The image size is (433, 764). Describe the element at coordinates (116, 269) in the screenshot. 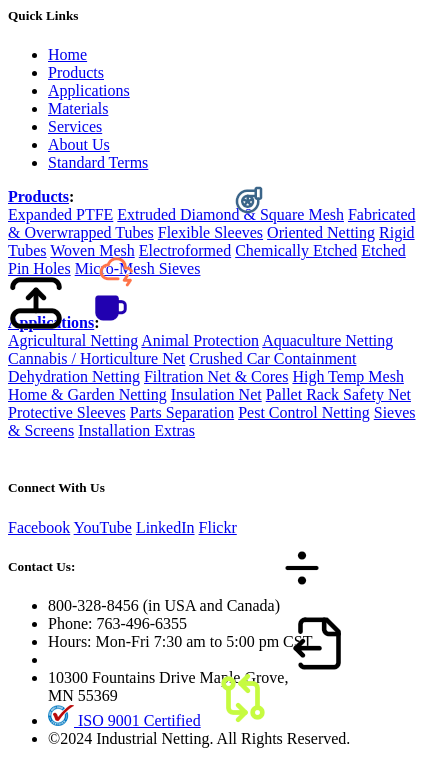

I see `indicates thunderstorm or severe weather conditions` at that location.